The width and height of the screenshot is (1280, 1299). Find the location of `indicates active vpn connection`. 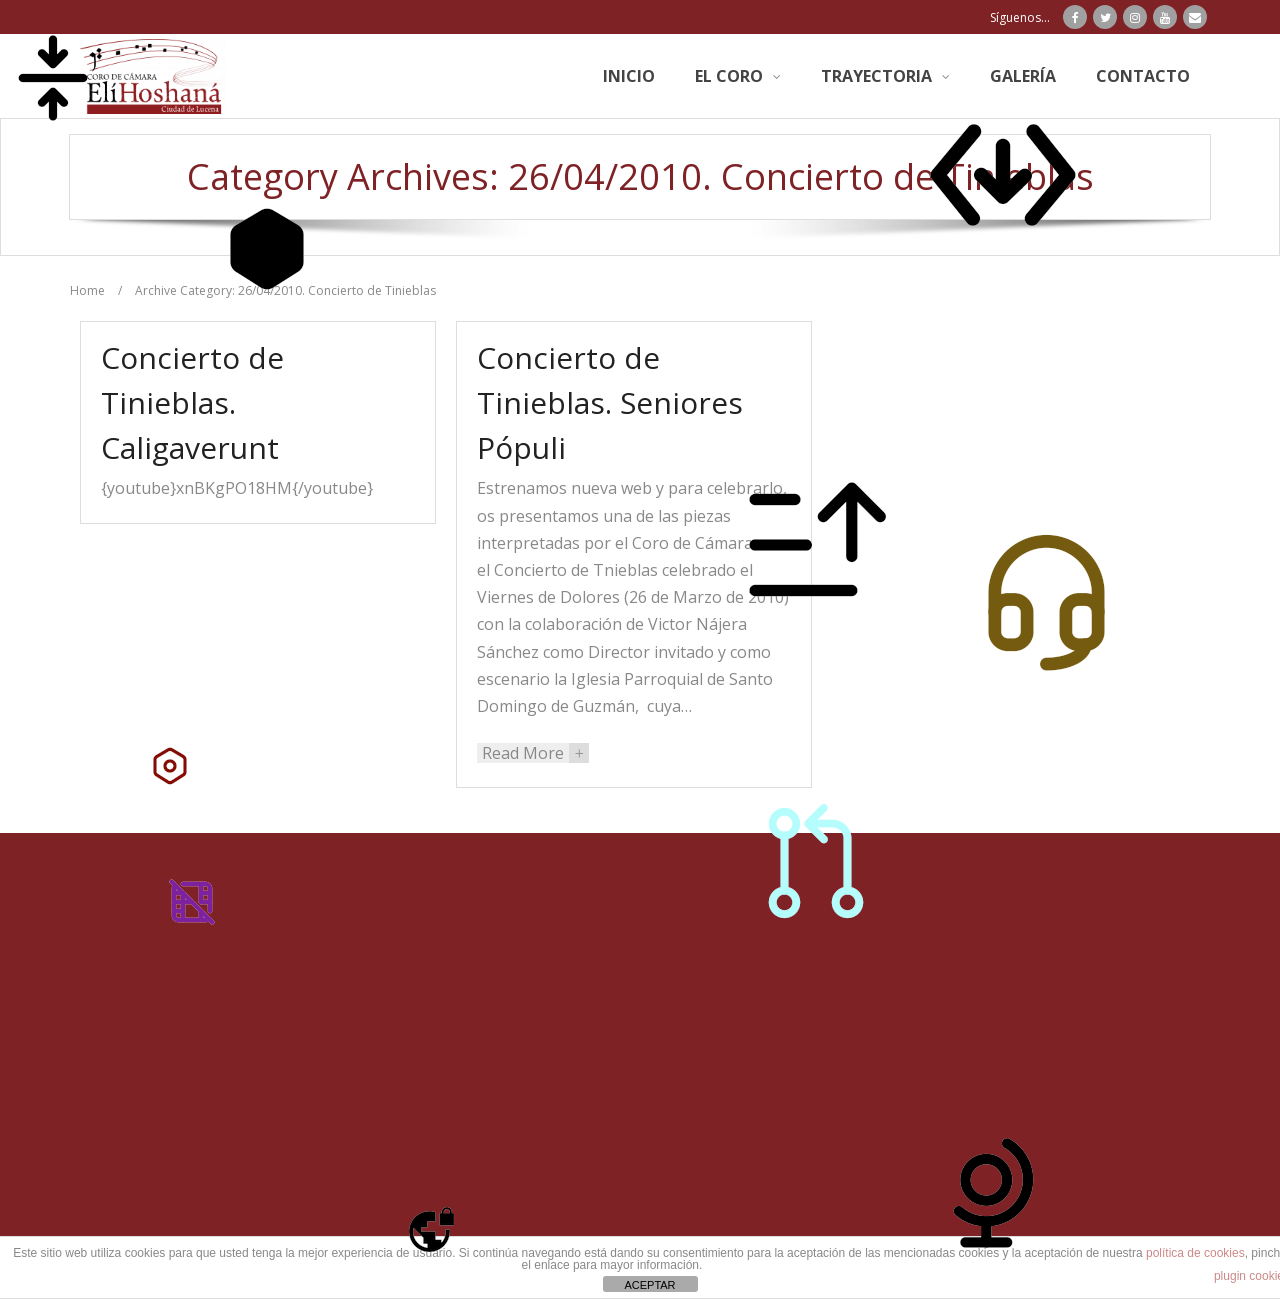

indicates active vpn connection is located at coordinates (431, 1229).